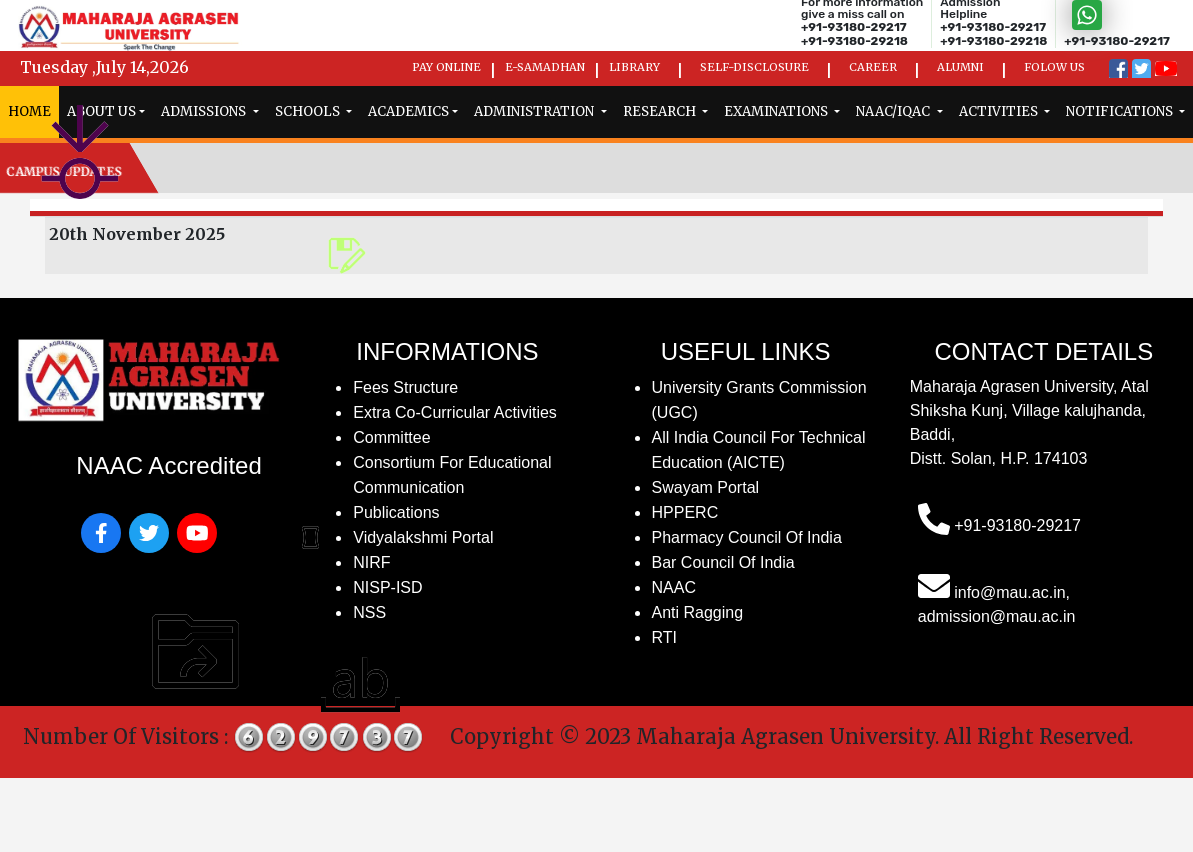 The height and width of the screenshot is (852, 1193). Describe the element at coordinates (77, 152) in the screenshot. I see `pull changes from a remote repository` at that location.